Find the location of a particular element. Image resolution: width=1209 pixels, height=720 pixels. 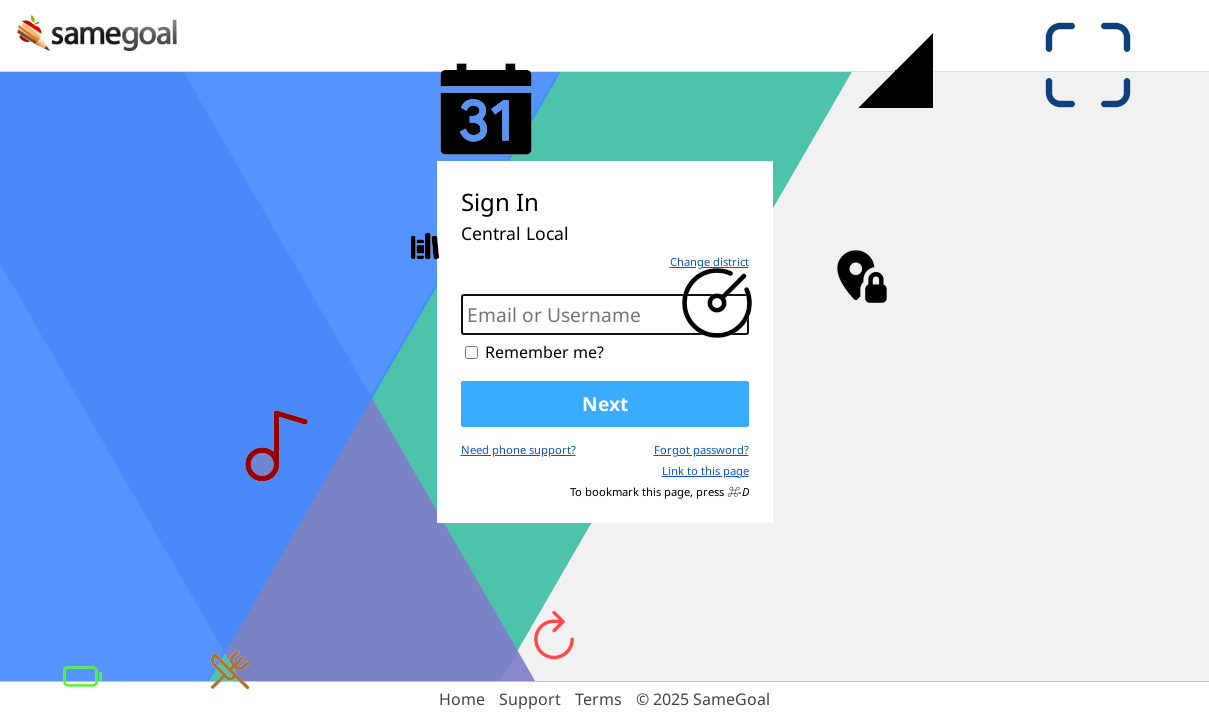

view performance metrics or usage statistics is located at coordinates (717, 303).